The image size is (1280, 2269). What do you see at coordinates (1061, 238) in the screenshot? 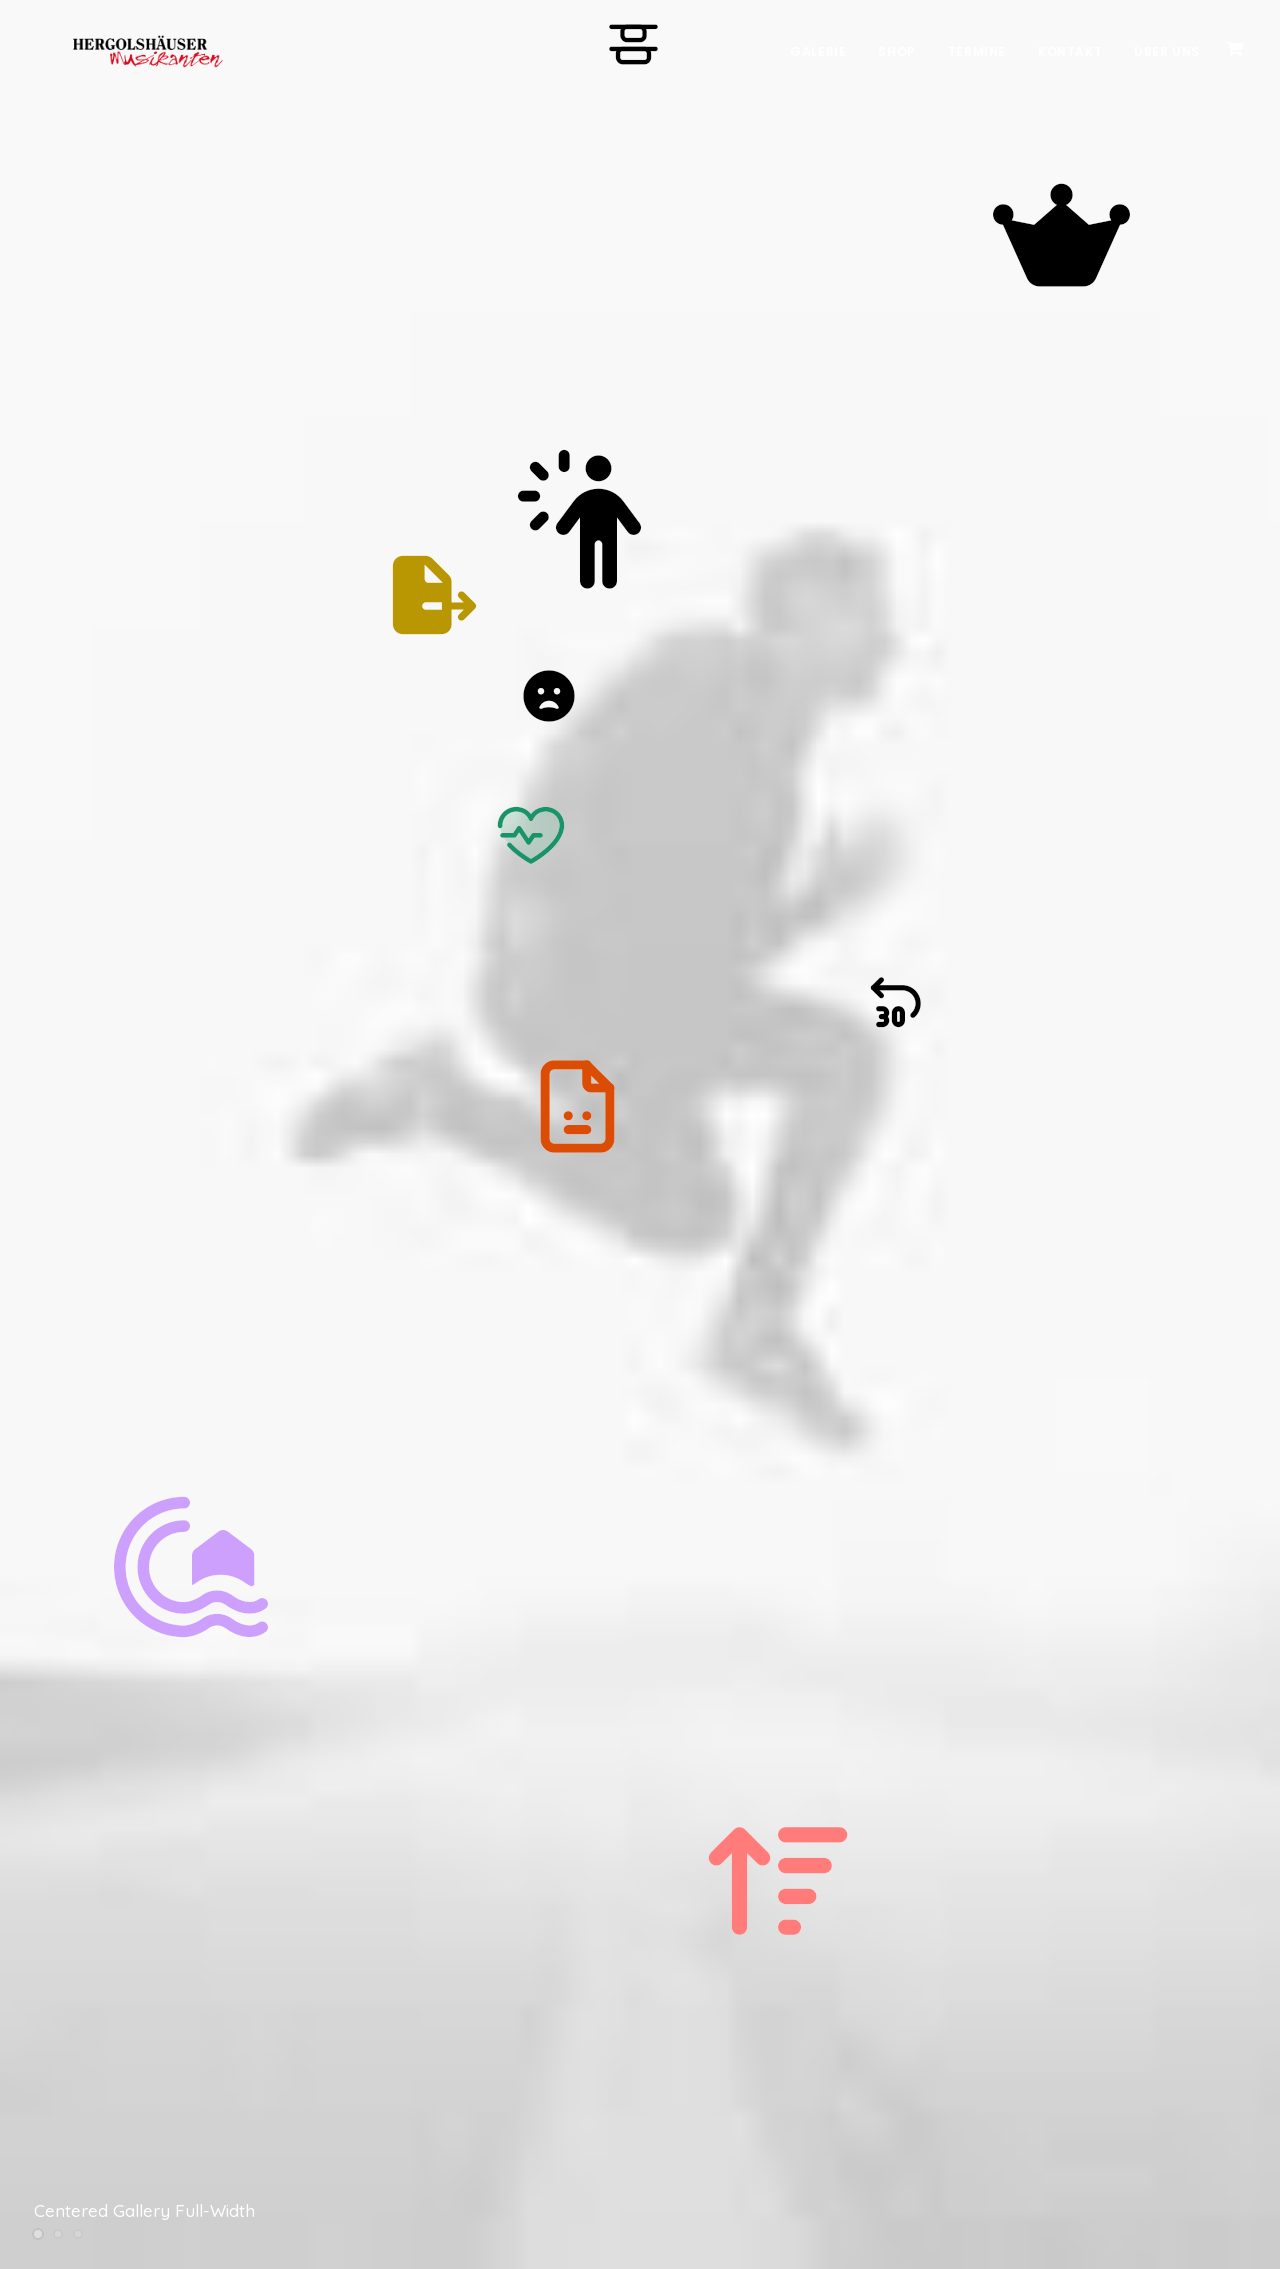
I see `web awesome brand icon` at bounding box center [1061, 238].